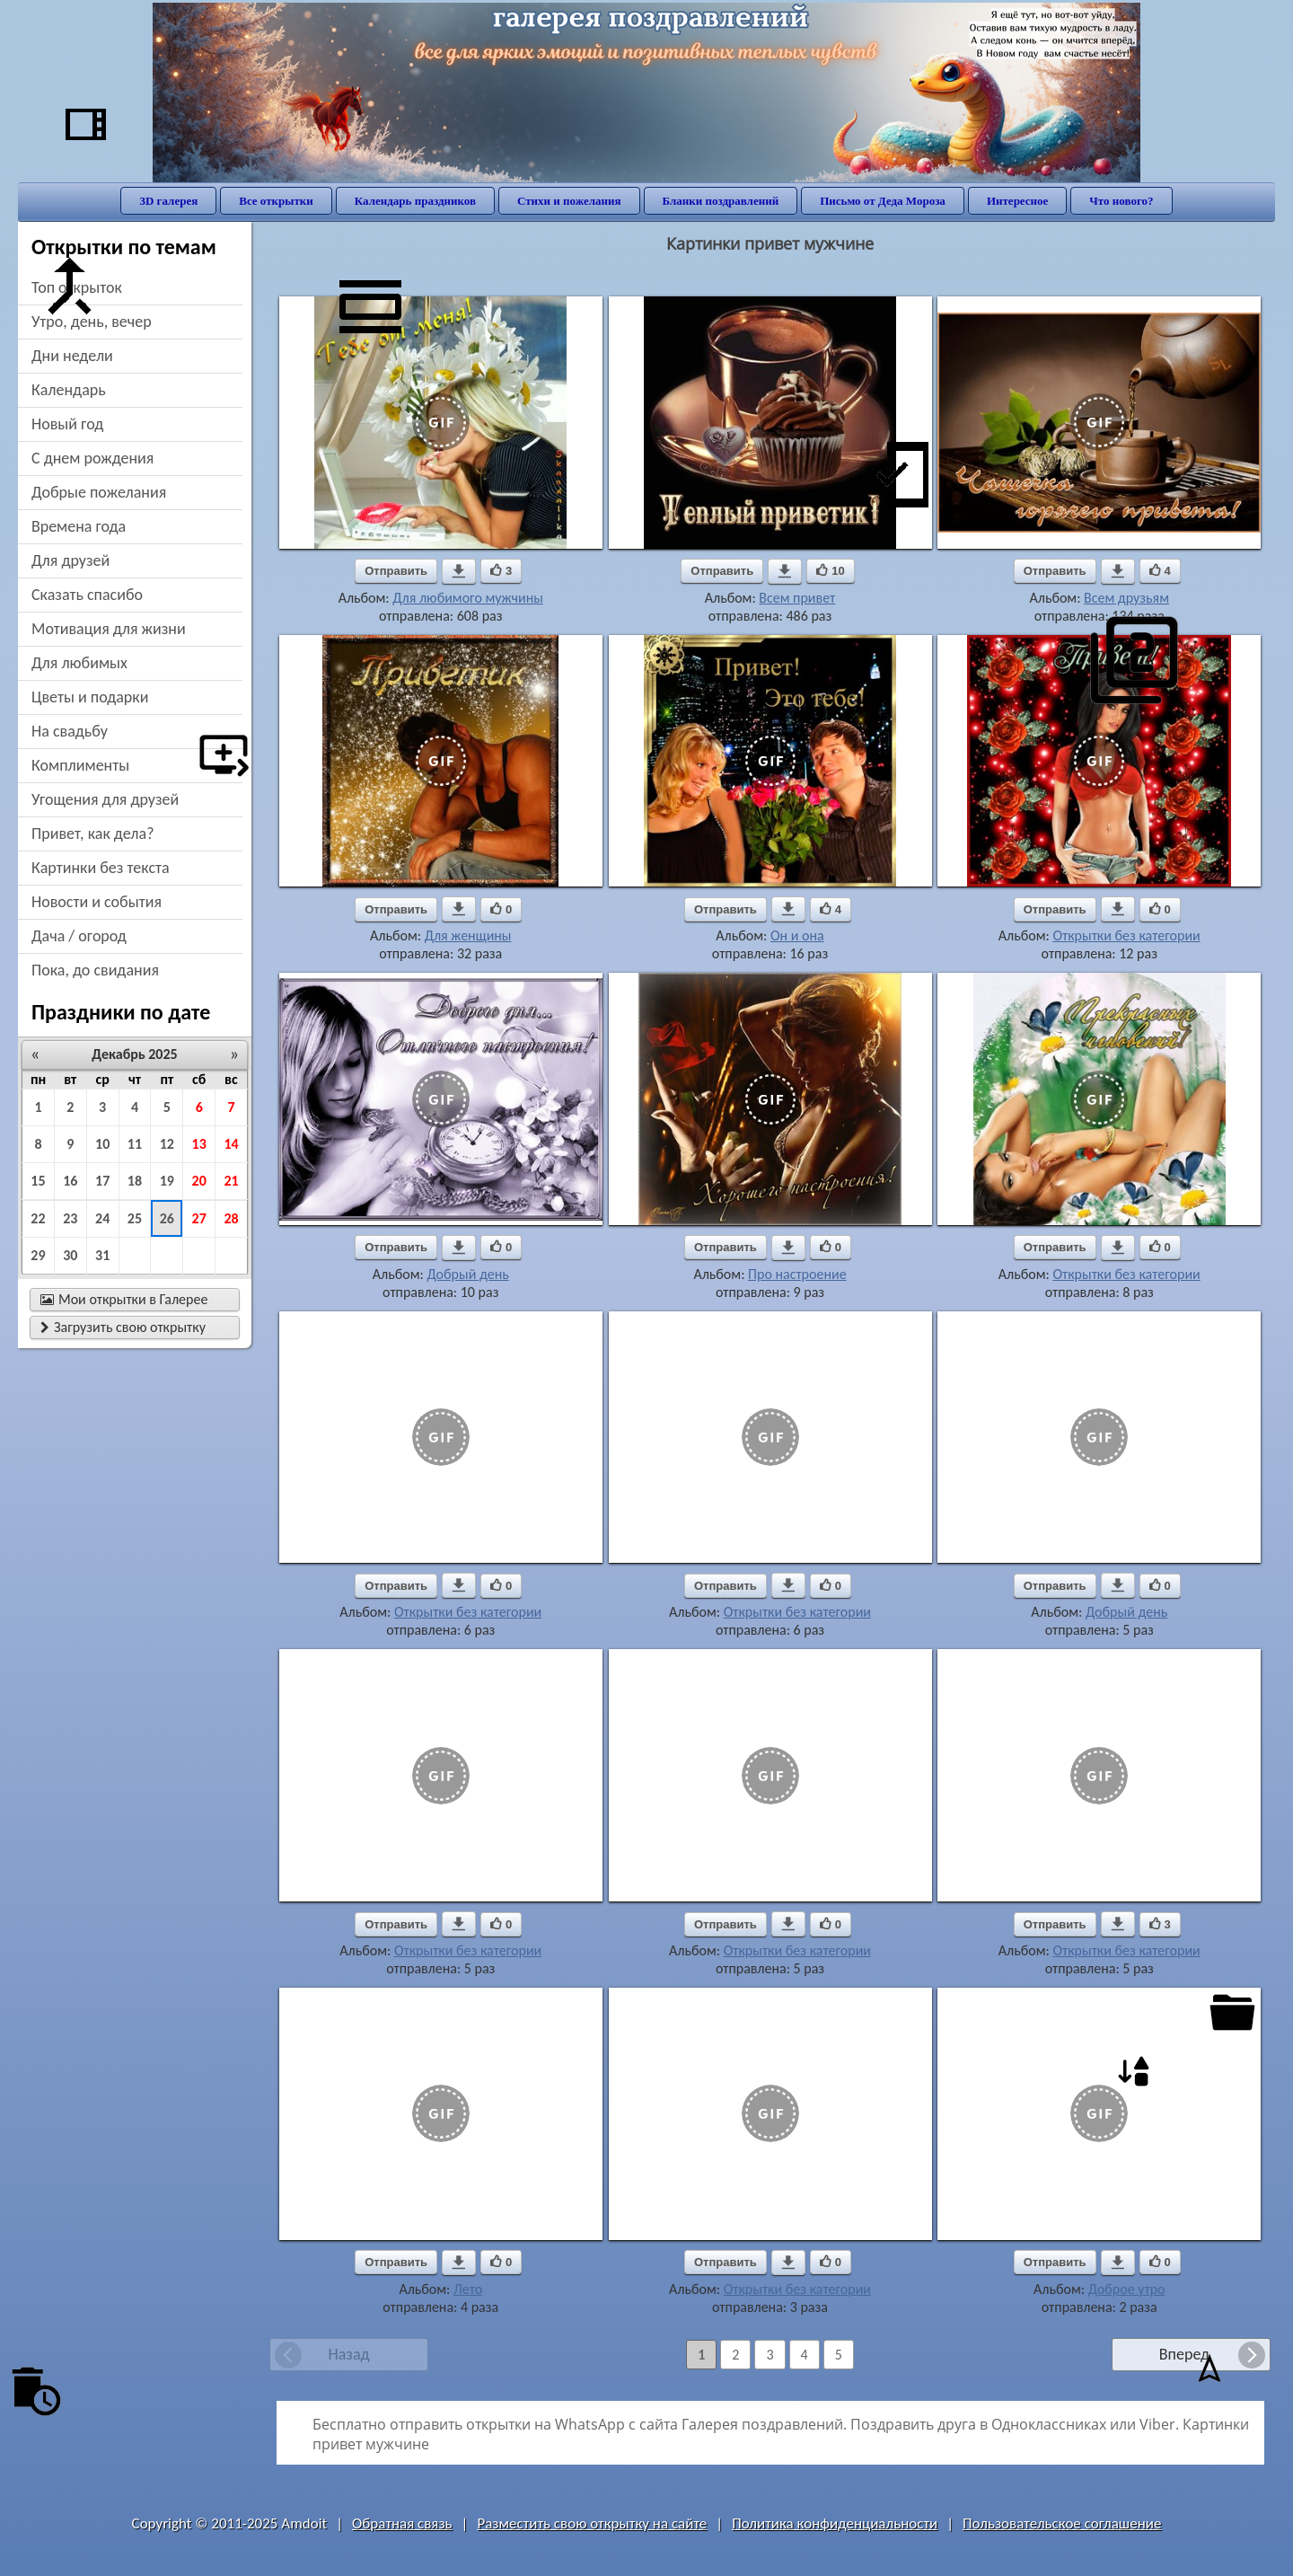 The image size is (1293, 2576). I want to click on sort items by shape in descending order, so click(1133, 2071).